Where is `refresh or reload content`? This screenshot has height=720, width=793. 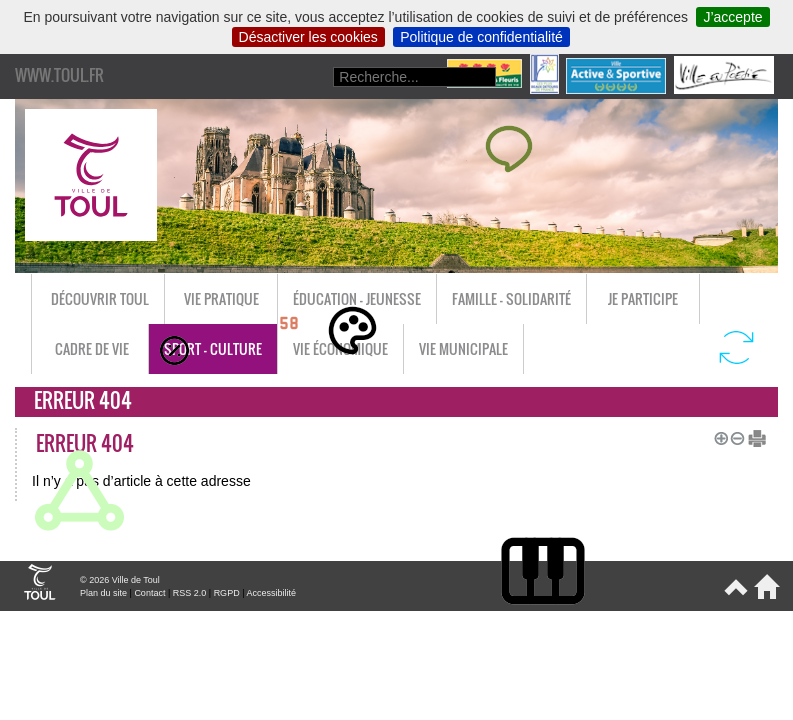
refresh or reload content is located at coordinates (736, 347).